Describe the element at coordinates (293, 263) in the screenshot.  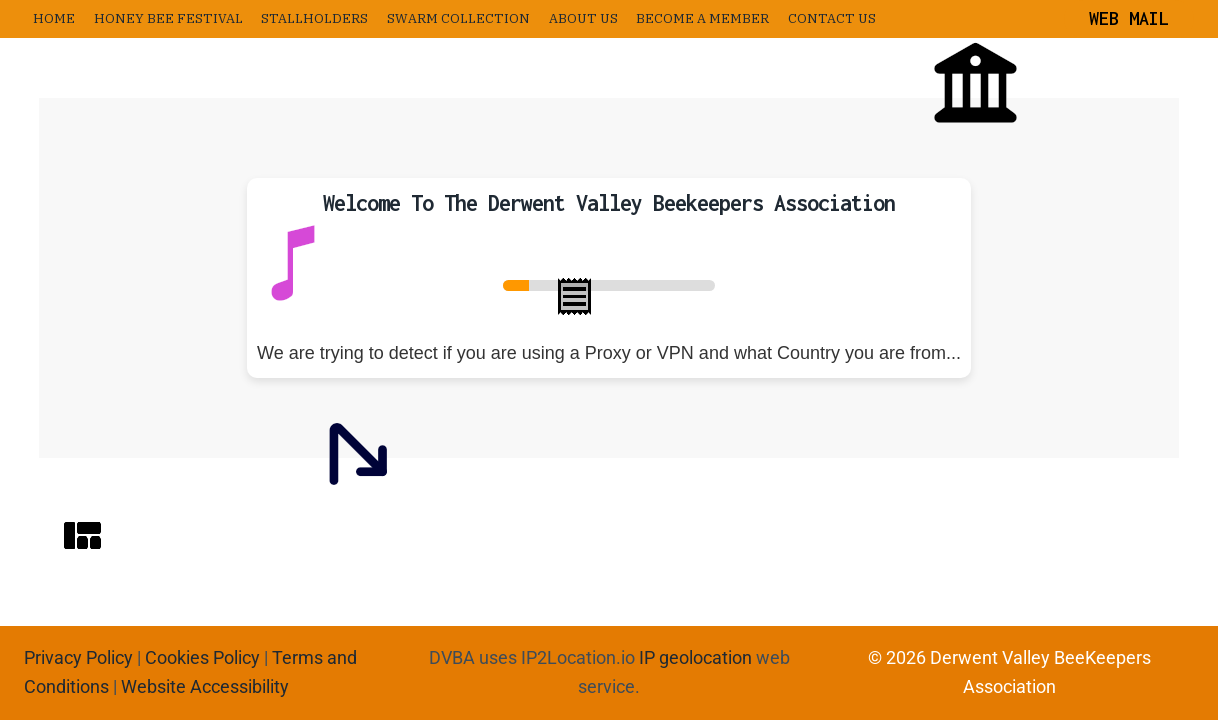
I see `play or access music` at that location.